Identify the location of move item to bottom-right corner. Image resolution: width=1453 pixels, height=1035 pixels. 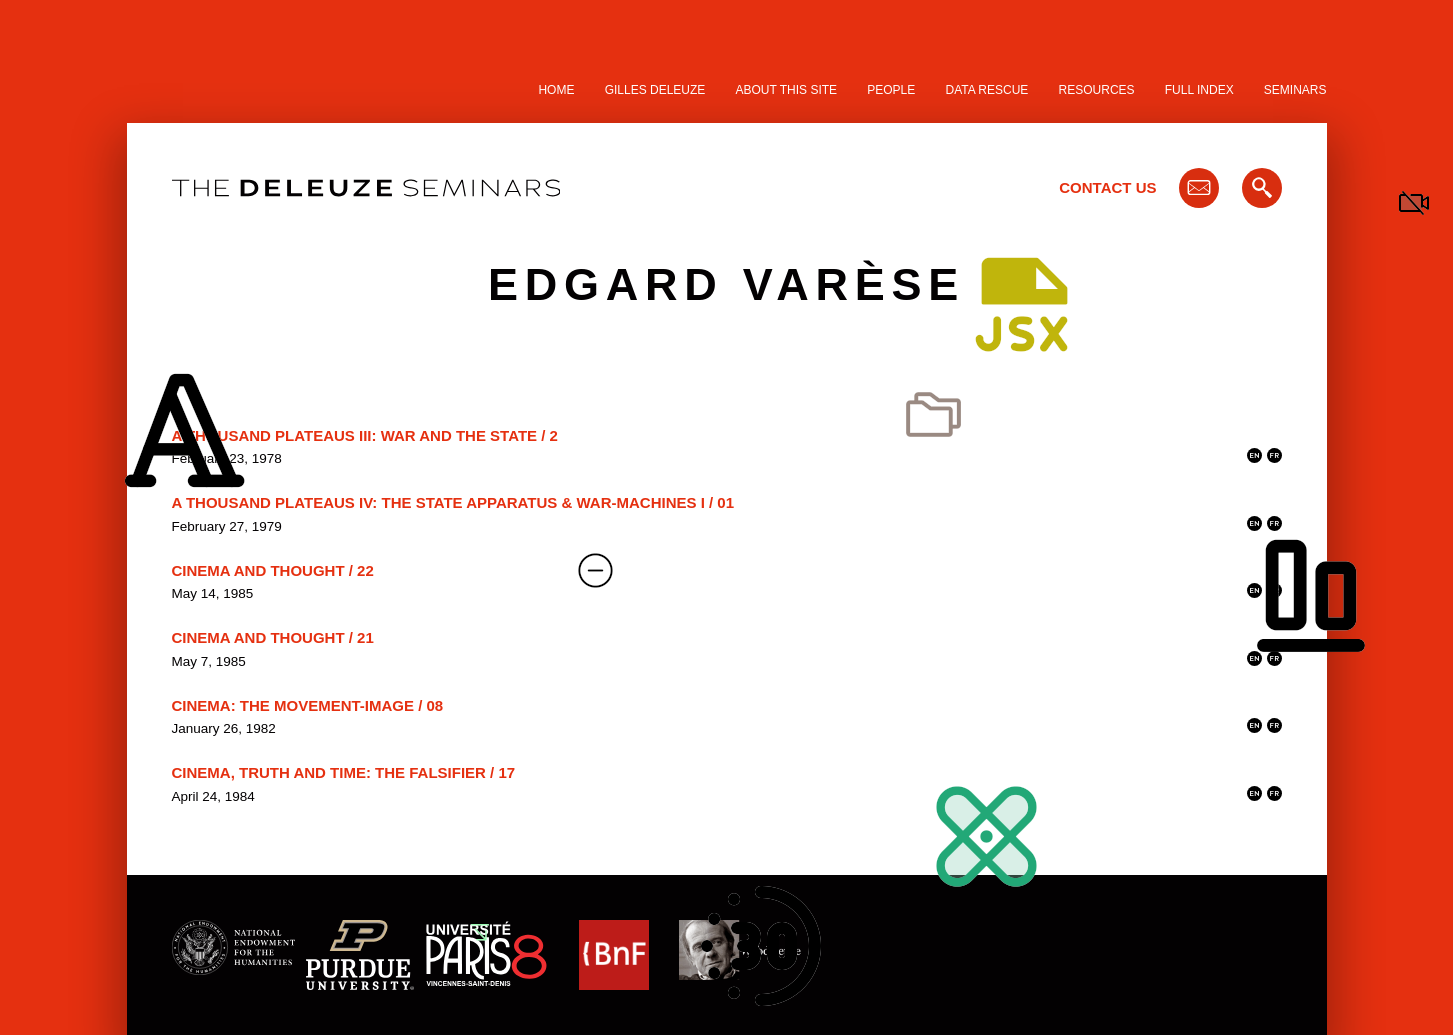
(480, 933).